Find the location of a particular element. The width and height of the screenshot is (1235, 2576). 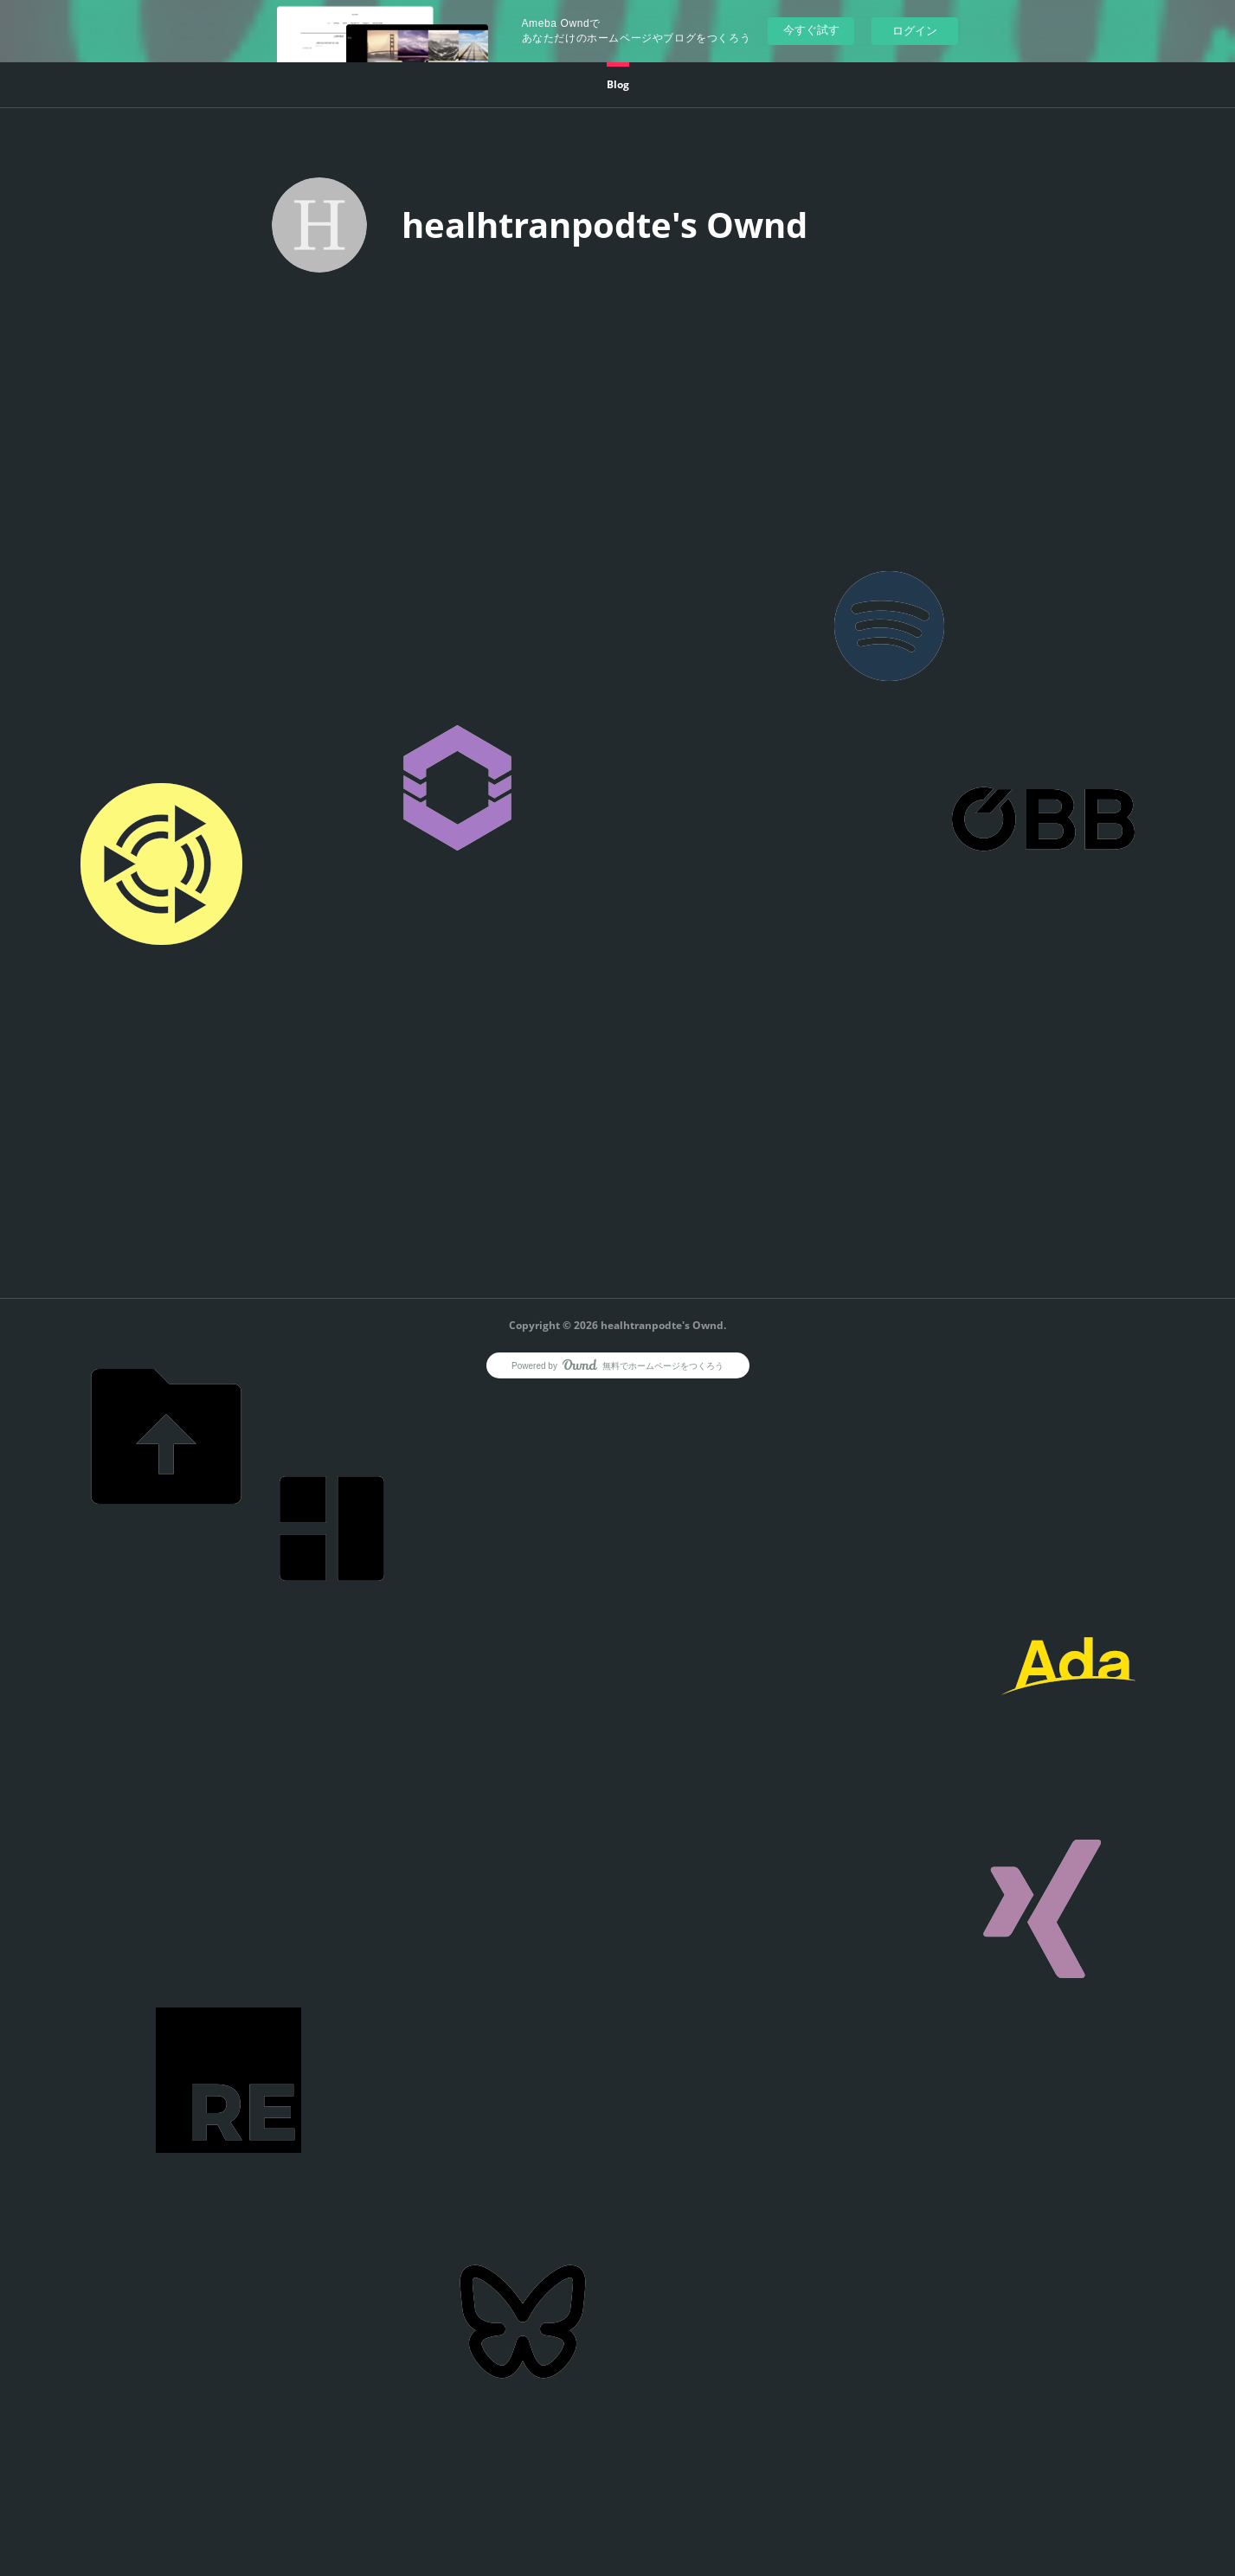

open the Bluesky app is located at coordinates (523, 2319).